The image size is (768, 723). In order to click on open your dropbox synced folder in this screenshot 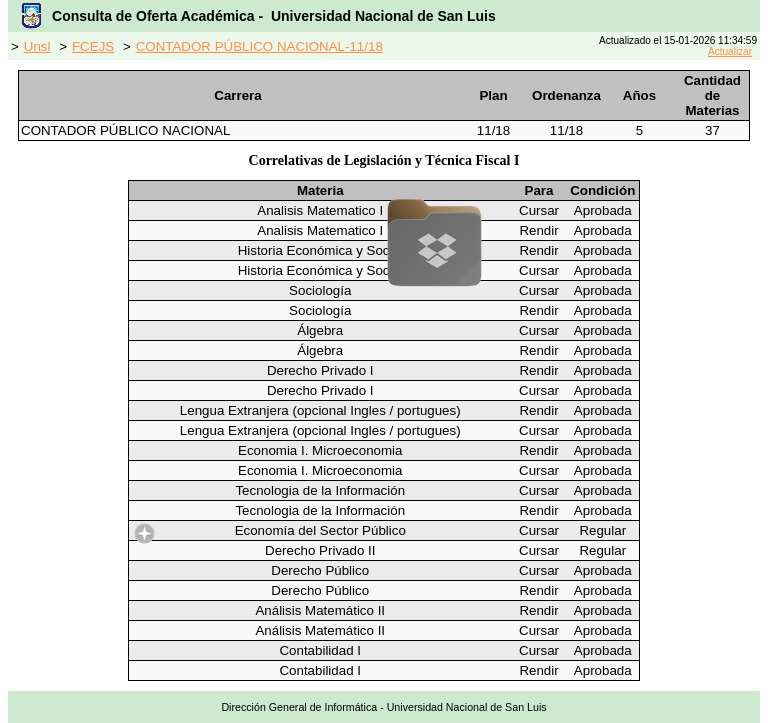, I will do `click(434, 242)`.